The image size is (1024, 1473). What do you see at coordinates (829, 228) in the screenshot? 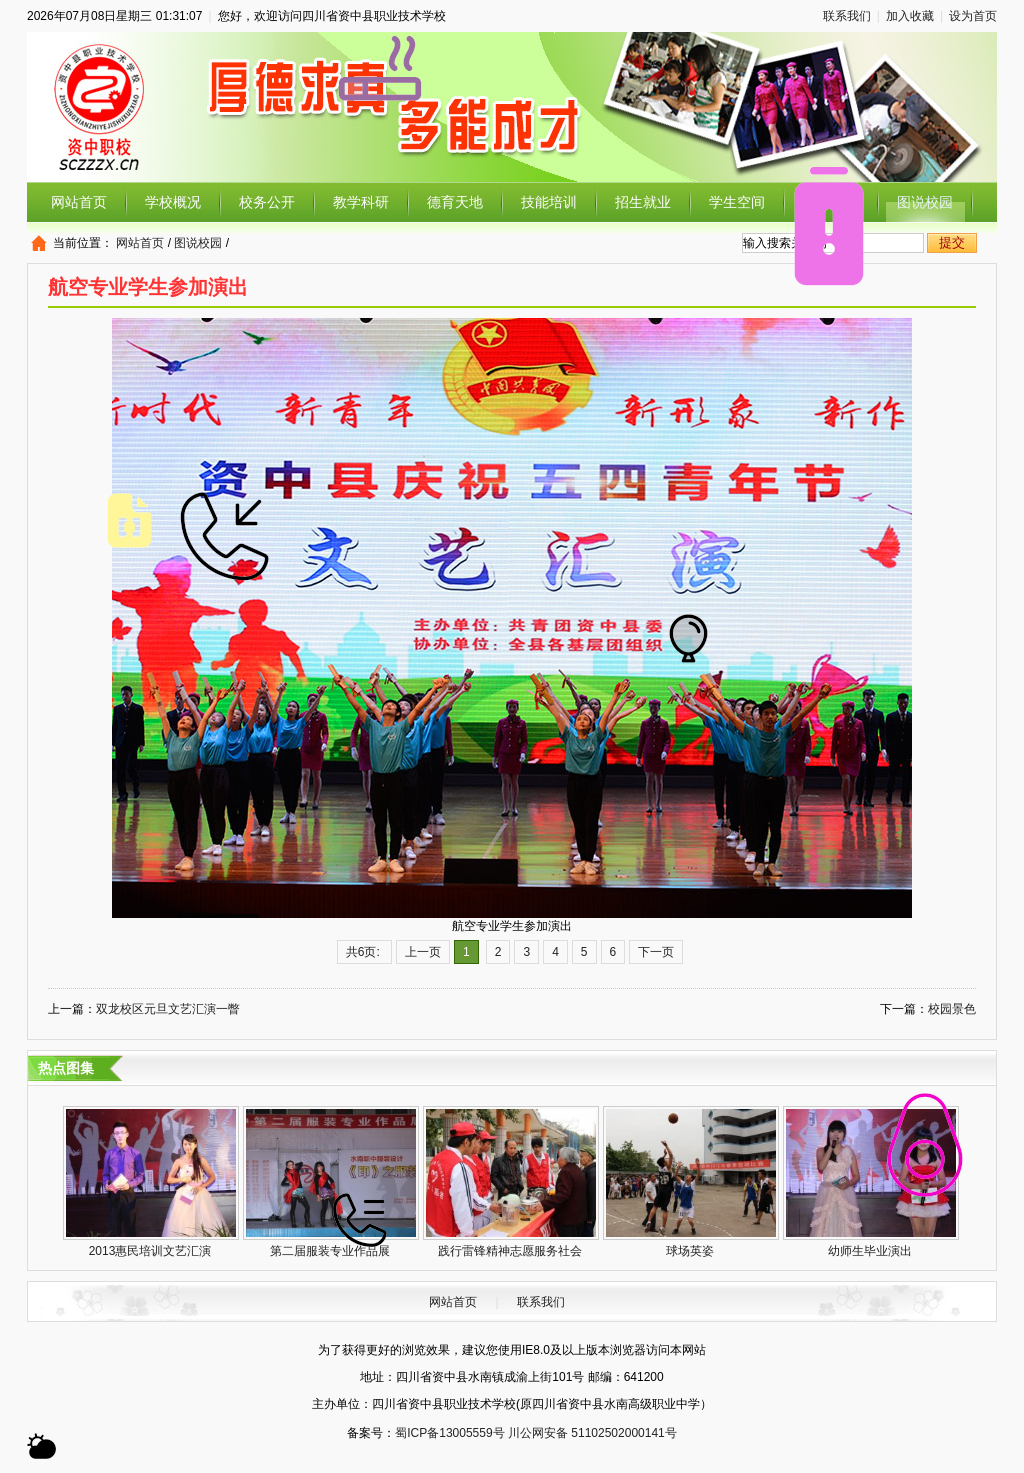
I see `indicates low battery warning` at bounding box center [829, 228].